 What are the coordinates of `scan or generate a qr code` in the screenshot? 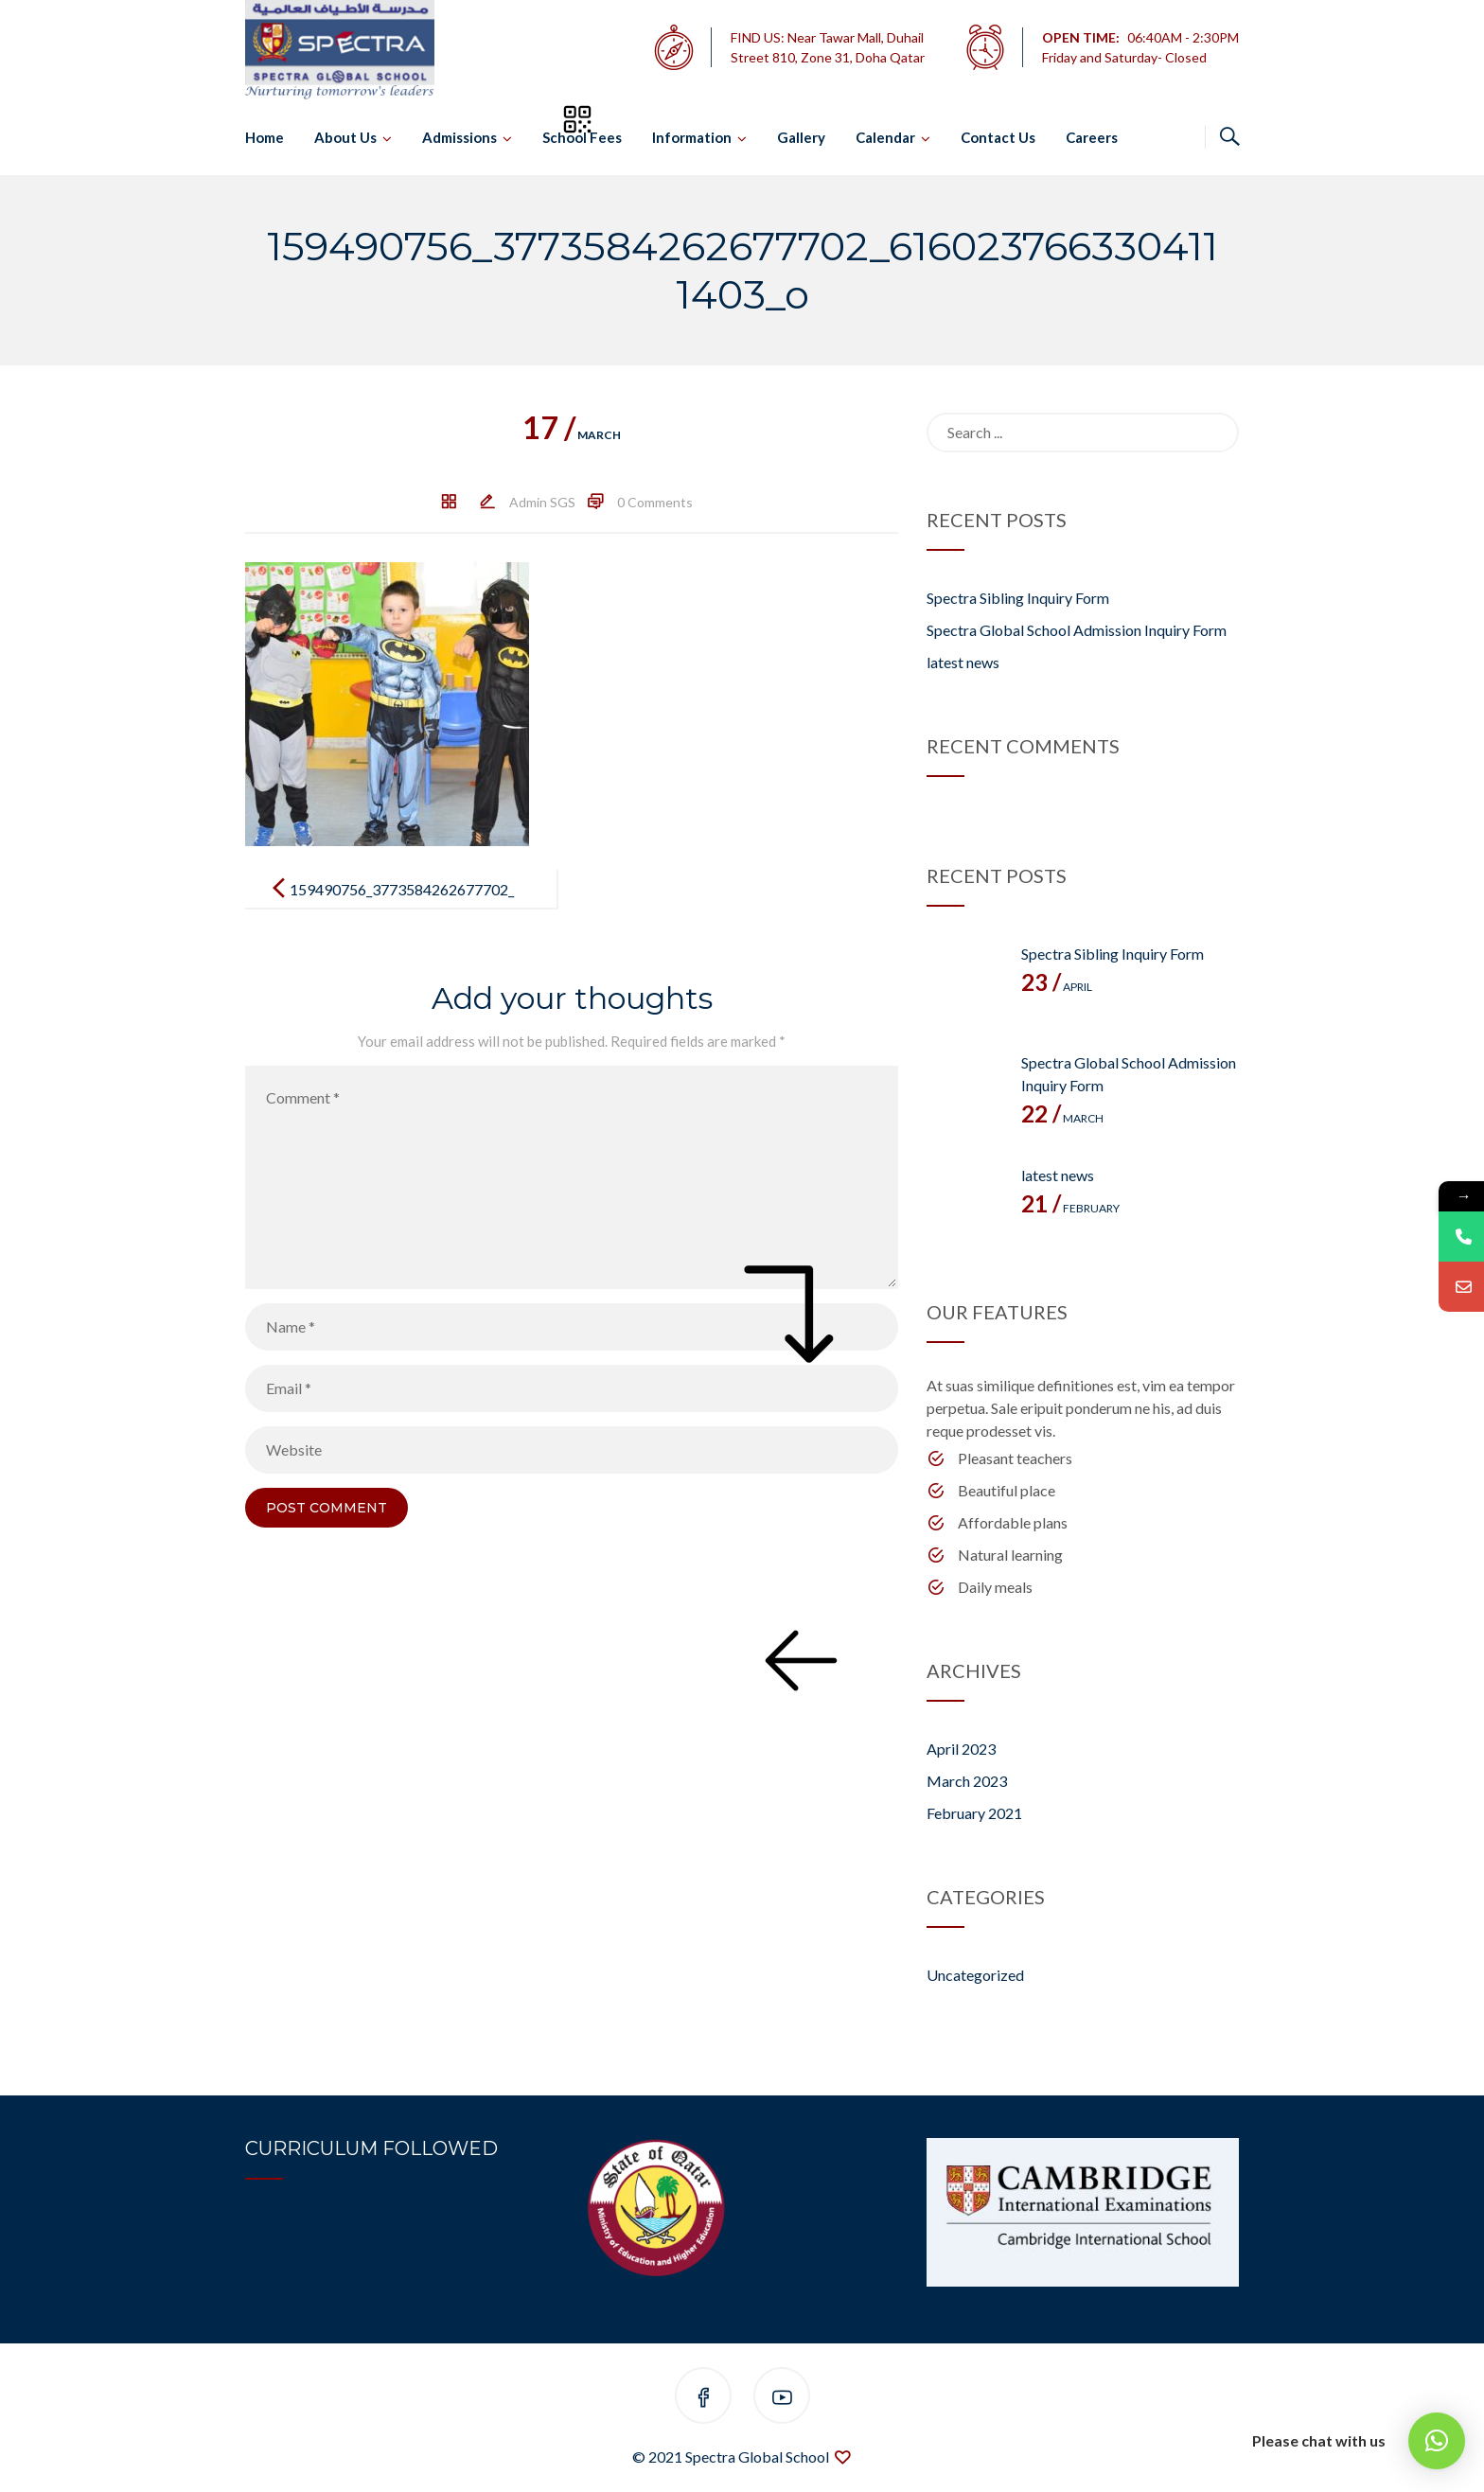 It's located at (577, 119).